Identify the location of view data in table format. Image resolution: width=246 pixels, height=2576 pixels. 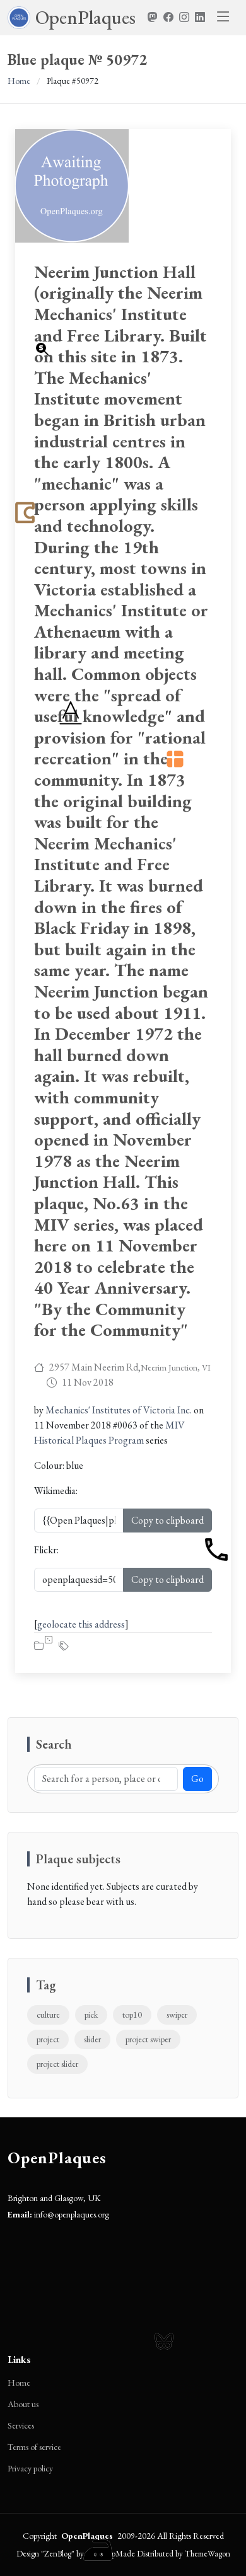
(175, 759).